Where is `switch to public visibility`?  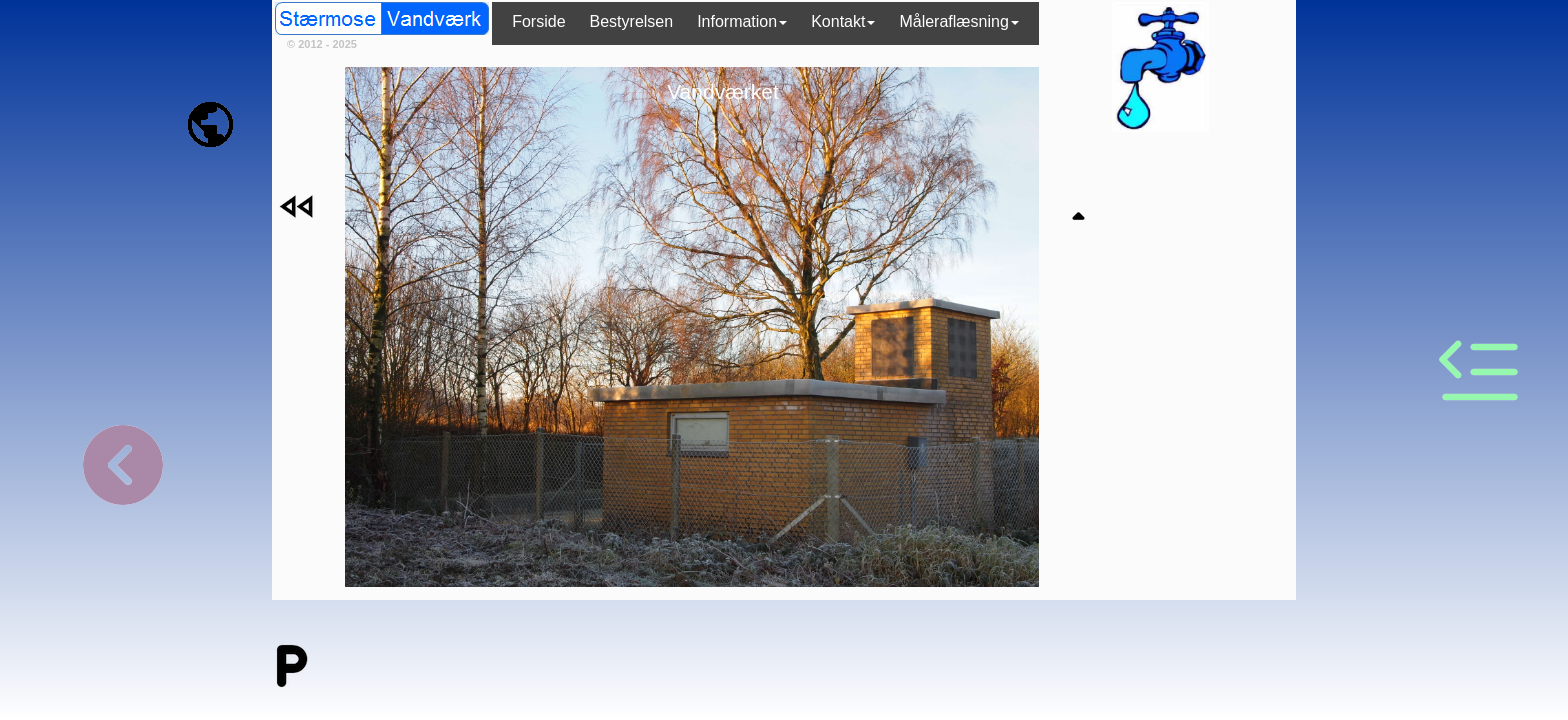 switch to public visibility is located at coordinates (210, 124).